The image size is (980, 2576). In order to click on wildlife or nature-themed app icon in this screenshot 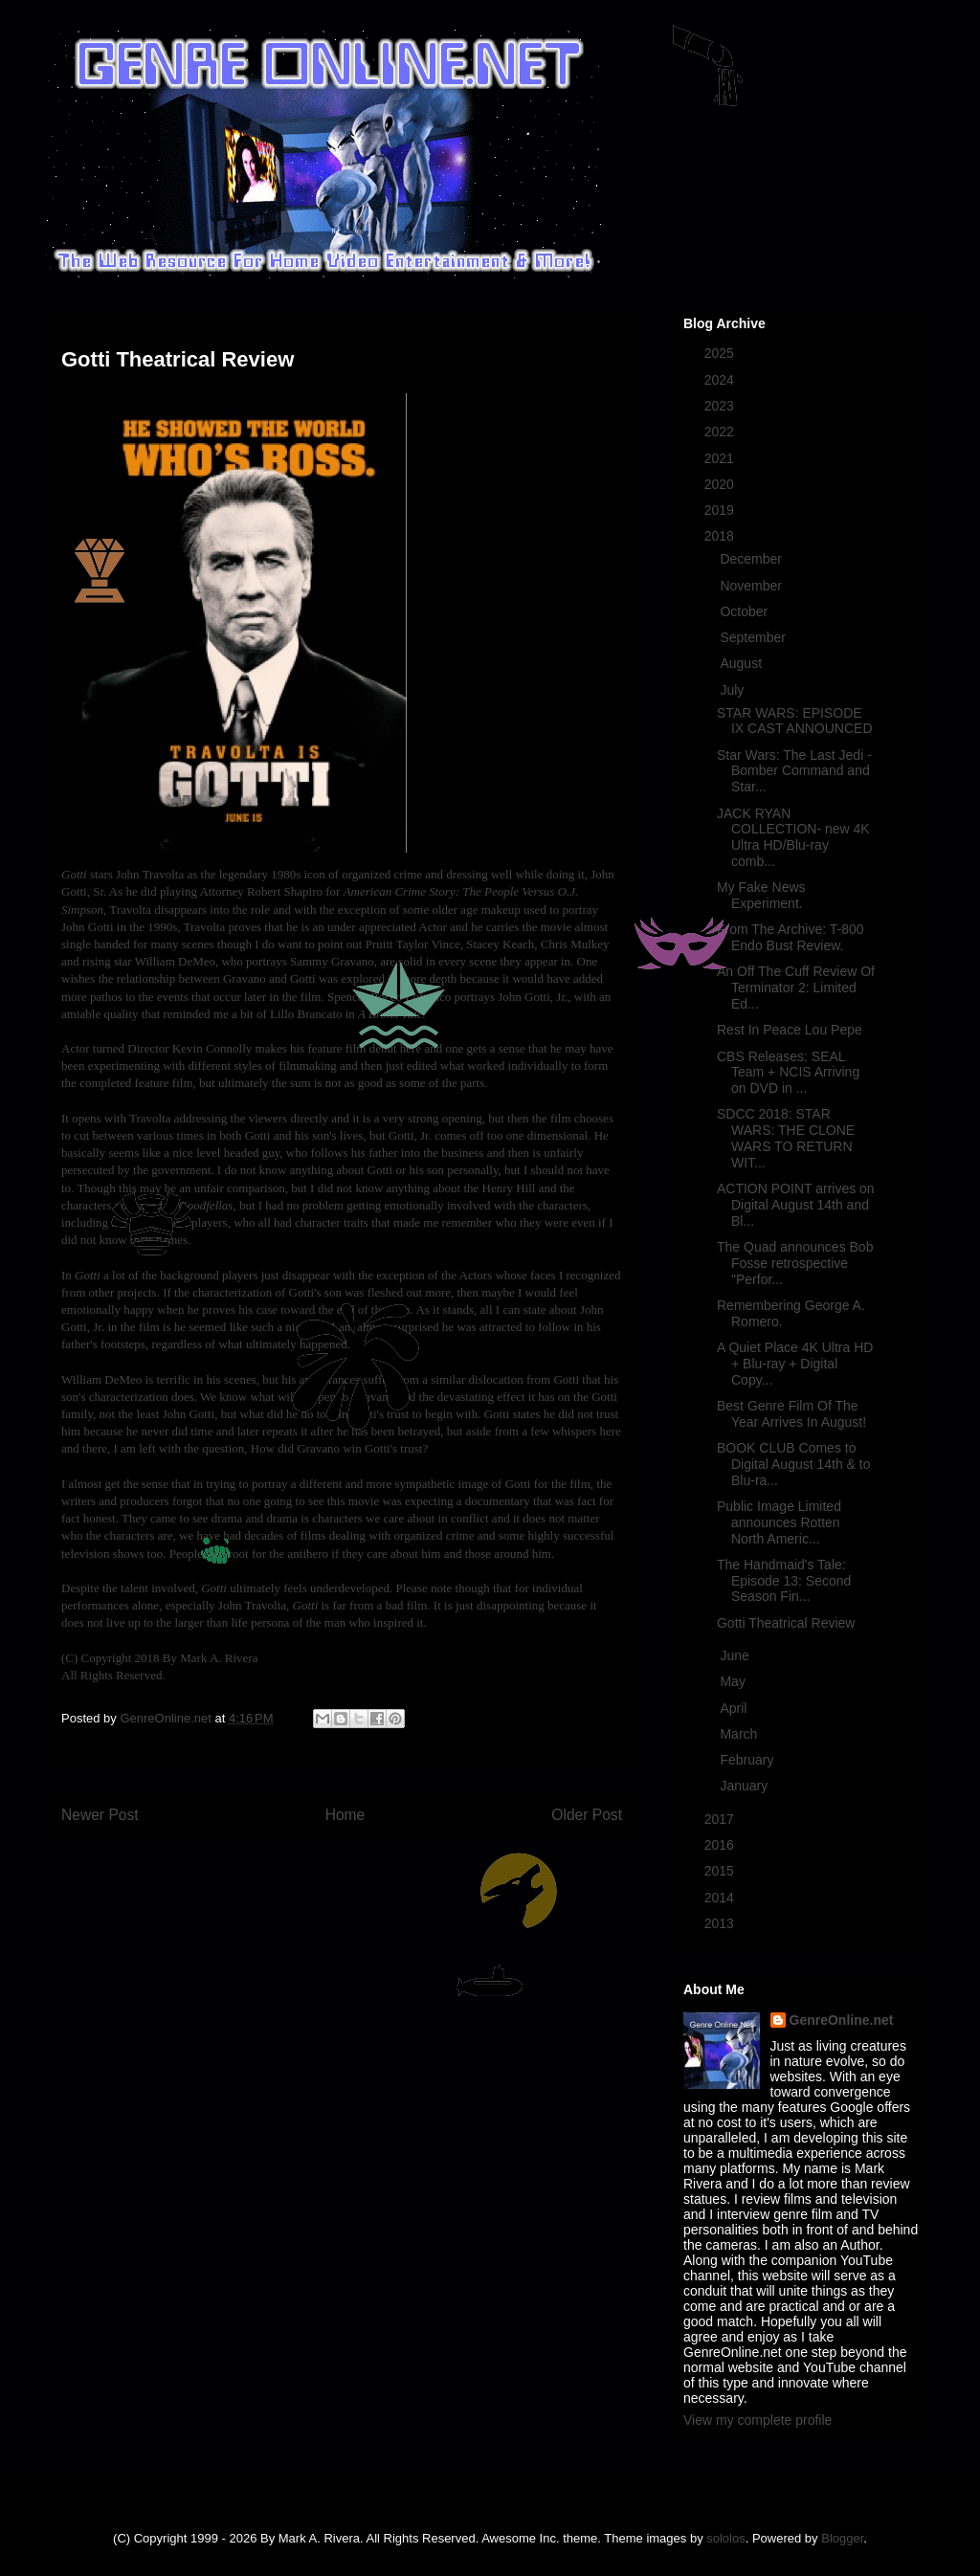, I will do `click(519, 1892)`.